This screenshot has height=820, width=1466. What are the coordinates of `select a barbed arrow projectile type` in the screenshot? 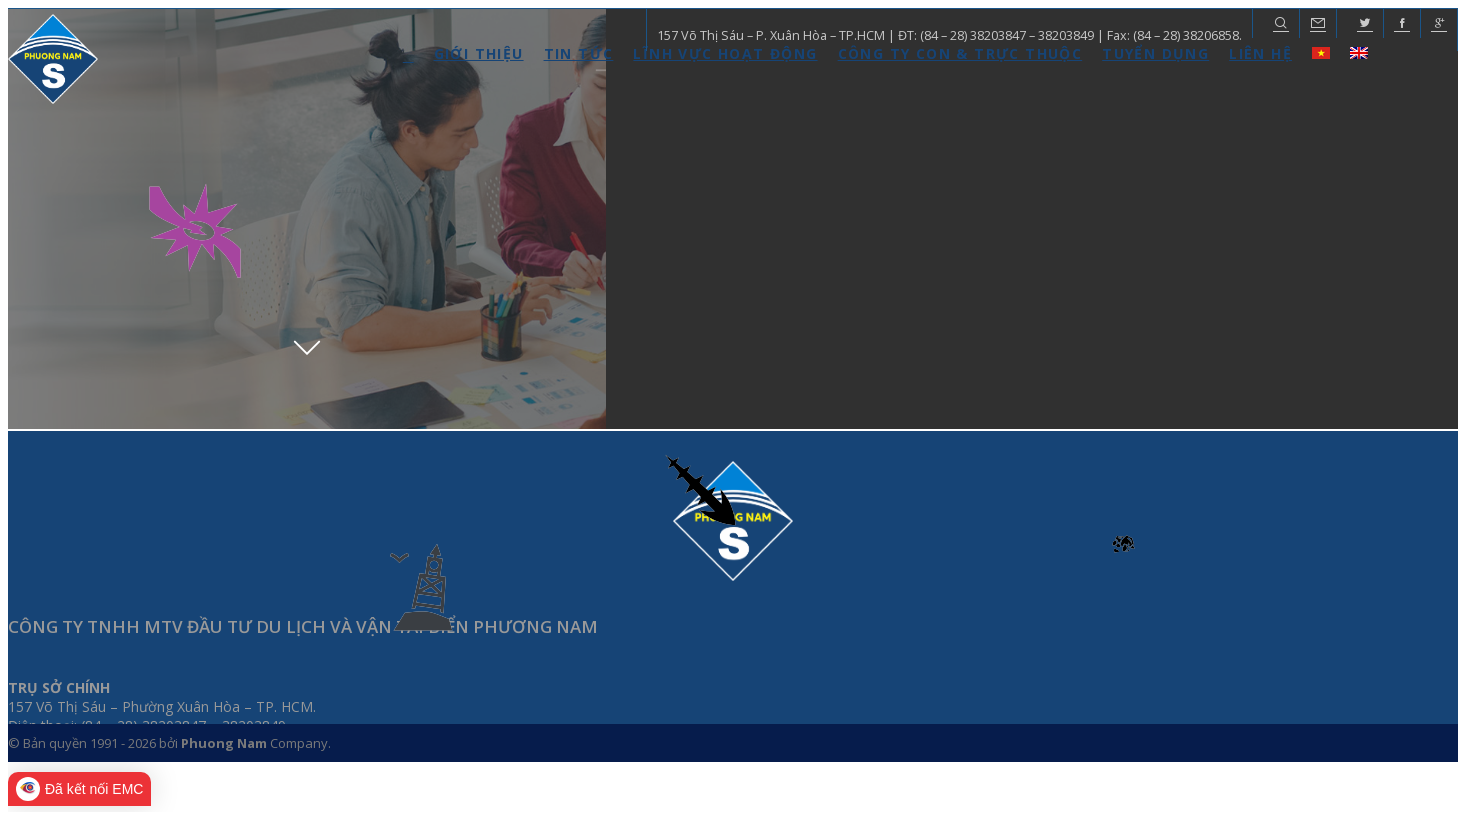 It's located at (700, 490).